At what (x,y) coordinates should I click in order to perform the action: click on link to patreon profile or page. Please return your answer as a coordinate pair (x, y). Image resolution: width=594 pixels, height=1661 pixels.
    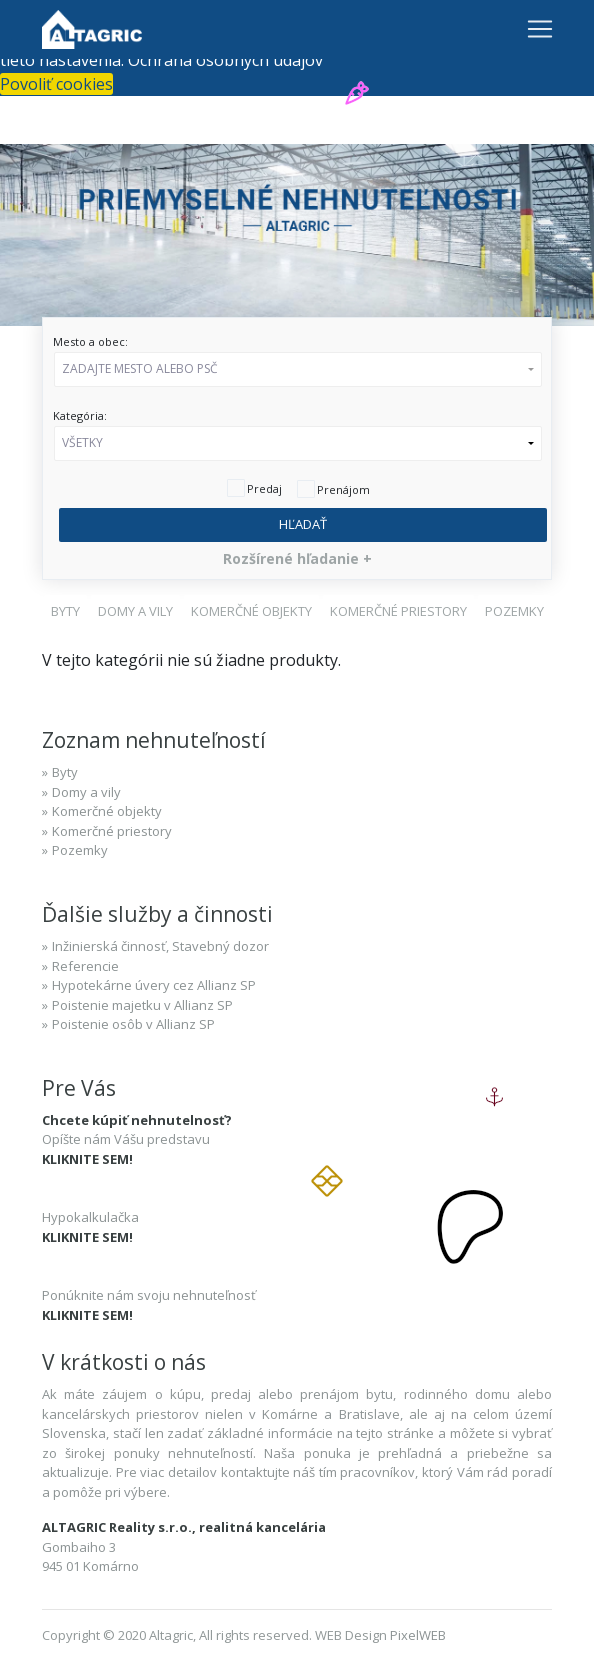
    Looking at the image, I should click on (467, 1225).